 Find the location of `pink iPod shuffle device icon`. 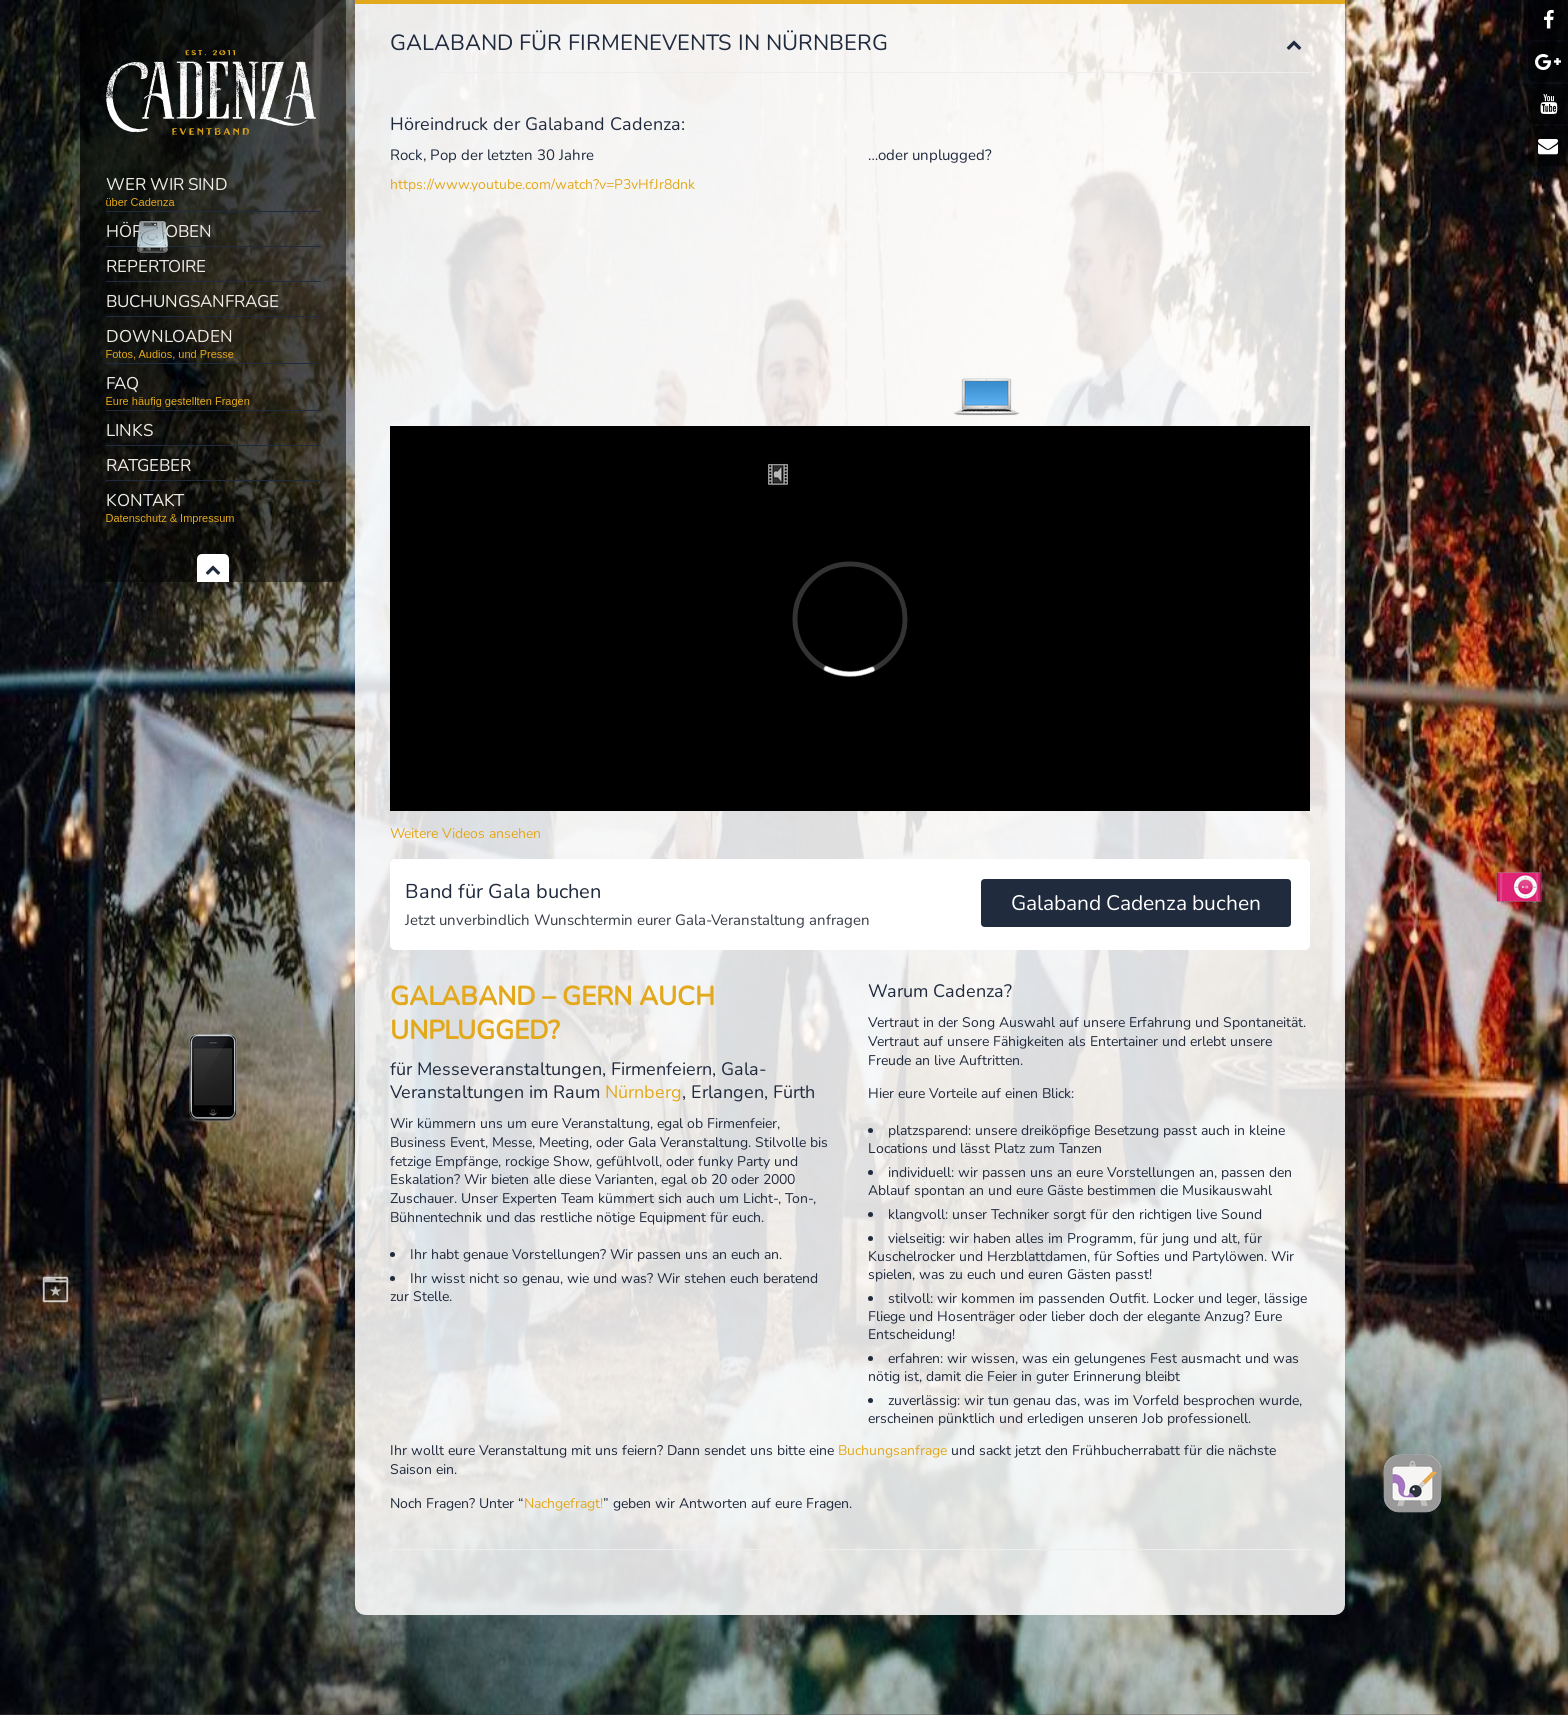

pink iPod shuffle device icon is located at coordinates (1519, 879).